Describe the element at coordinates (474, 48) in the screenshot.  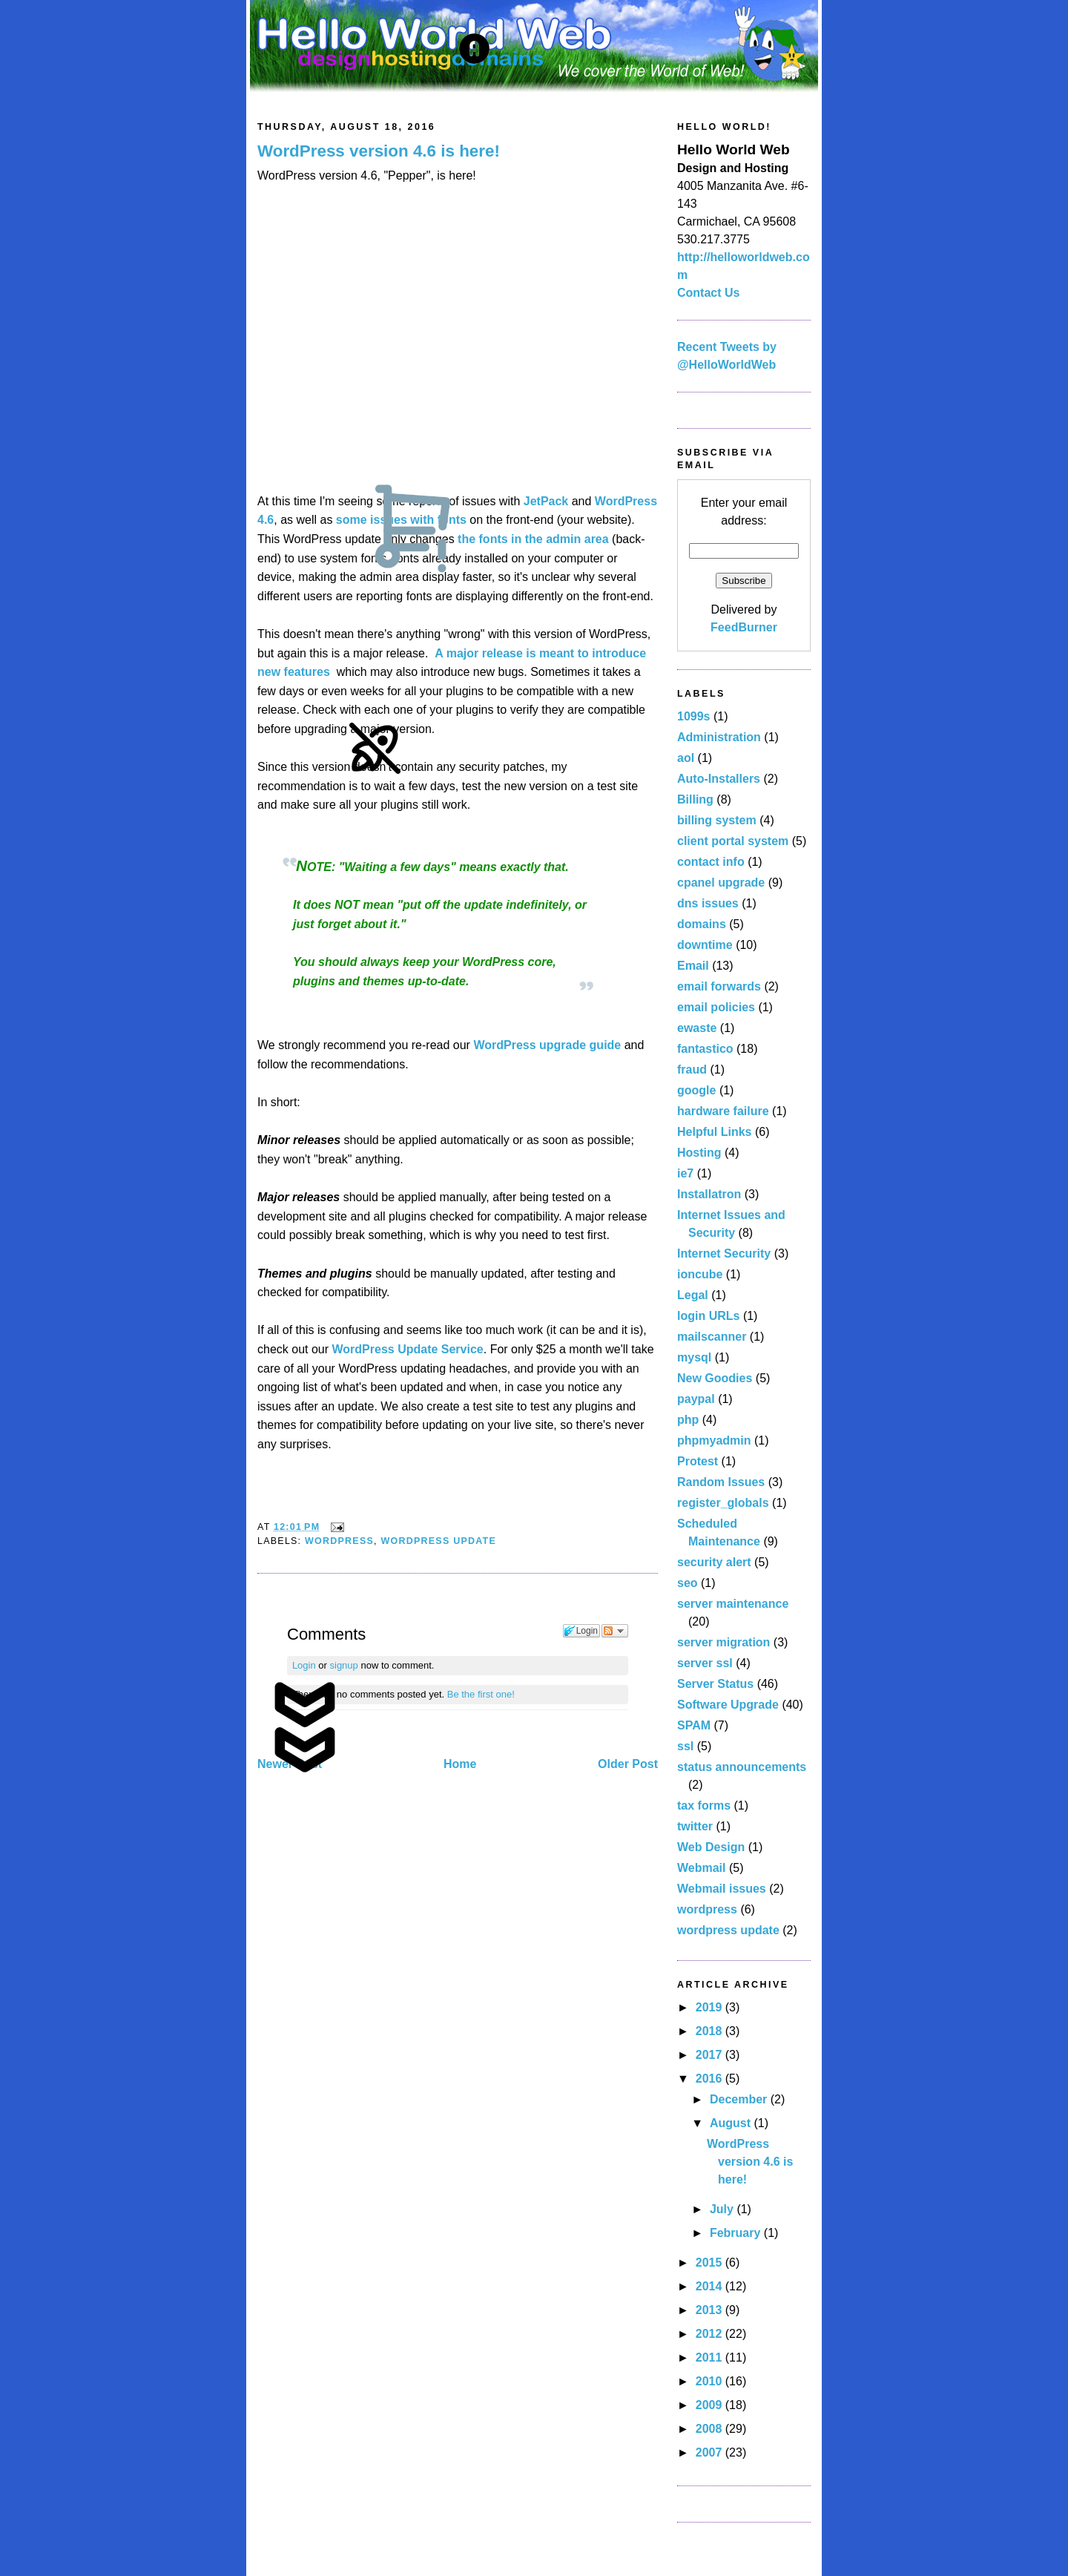
I see `select option A in a multiple choice interface` at that location.